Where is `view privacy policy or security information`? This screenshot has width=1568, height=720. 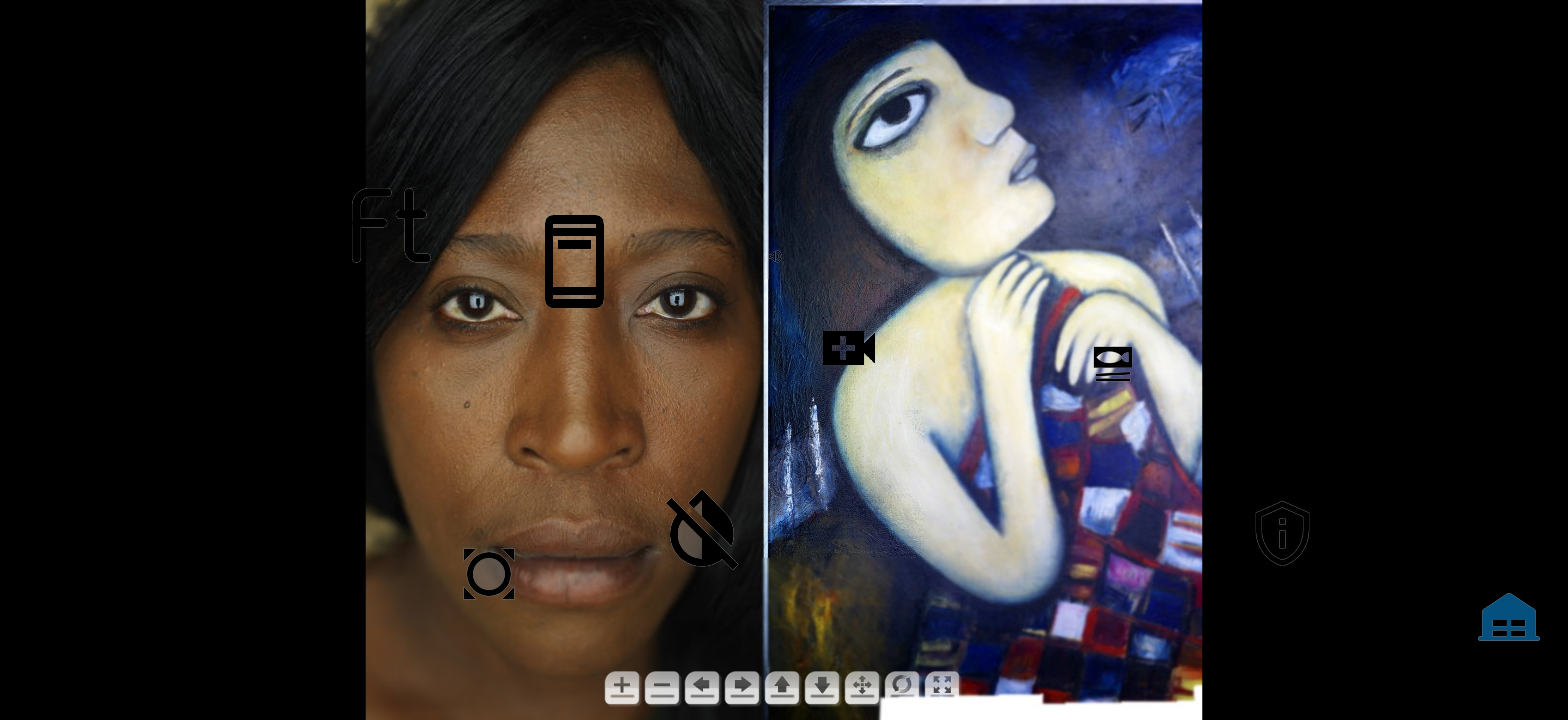 view privacy policy or security information is located at coordinates (1282, 533).